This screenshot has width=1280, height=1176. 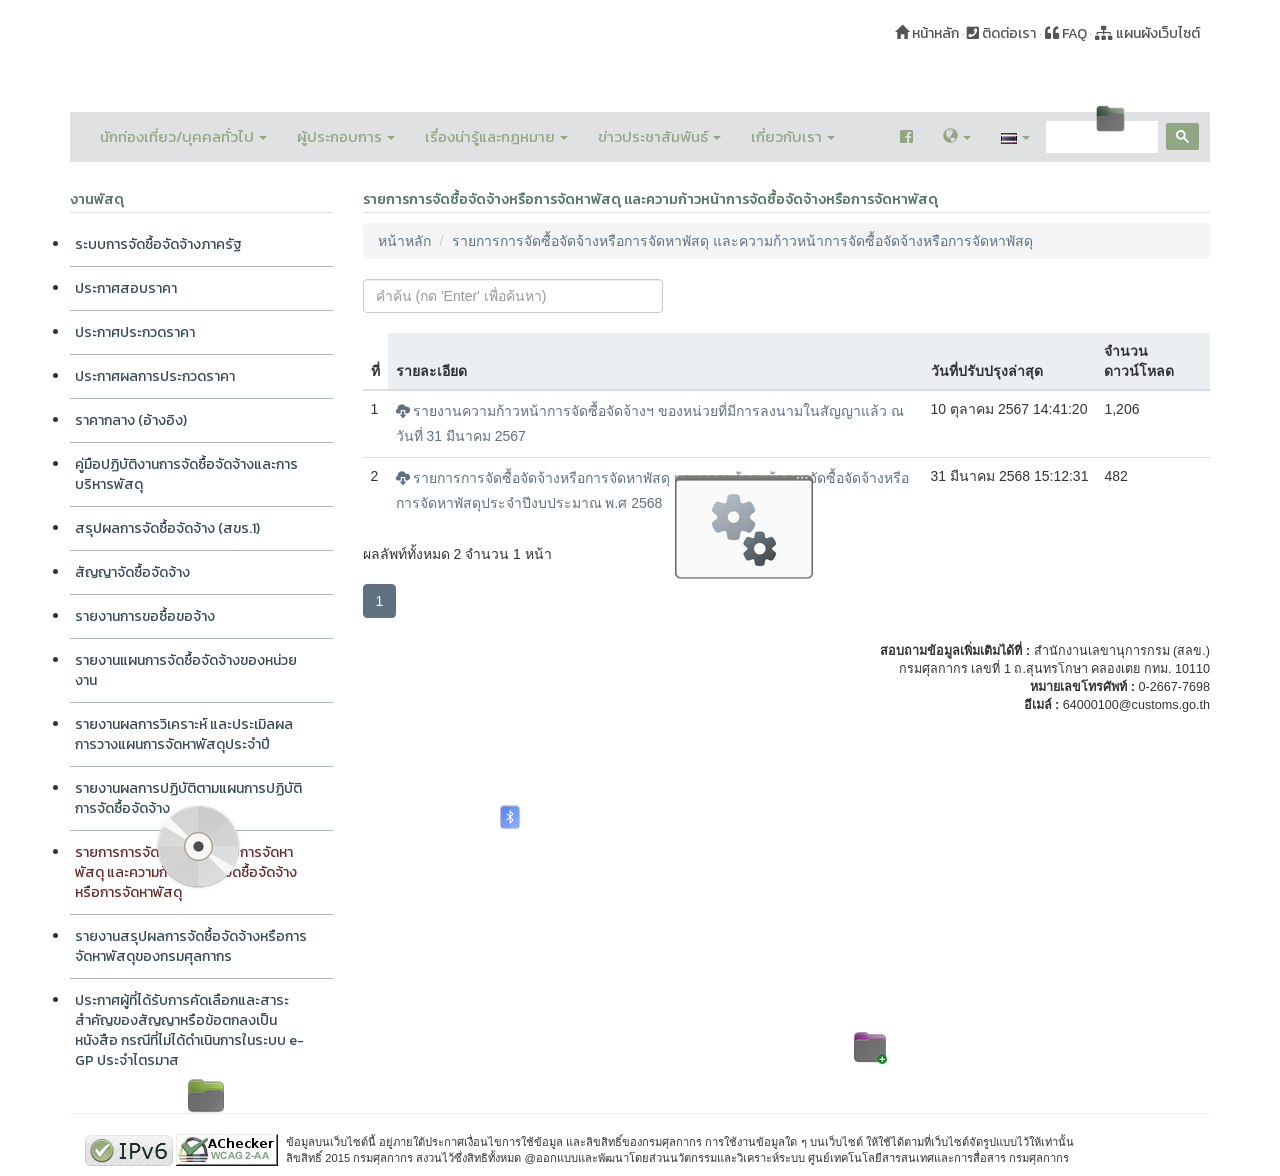 I want to click on an open folder ready to display its contents, so click(x=1110, y=118).